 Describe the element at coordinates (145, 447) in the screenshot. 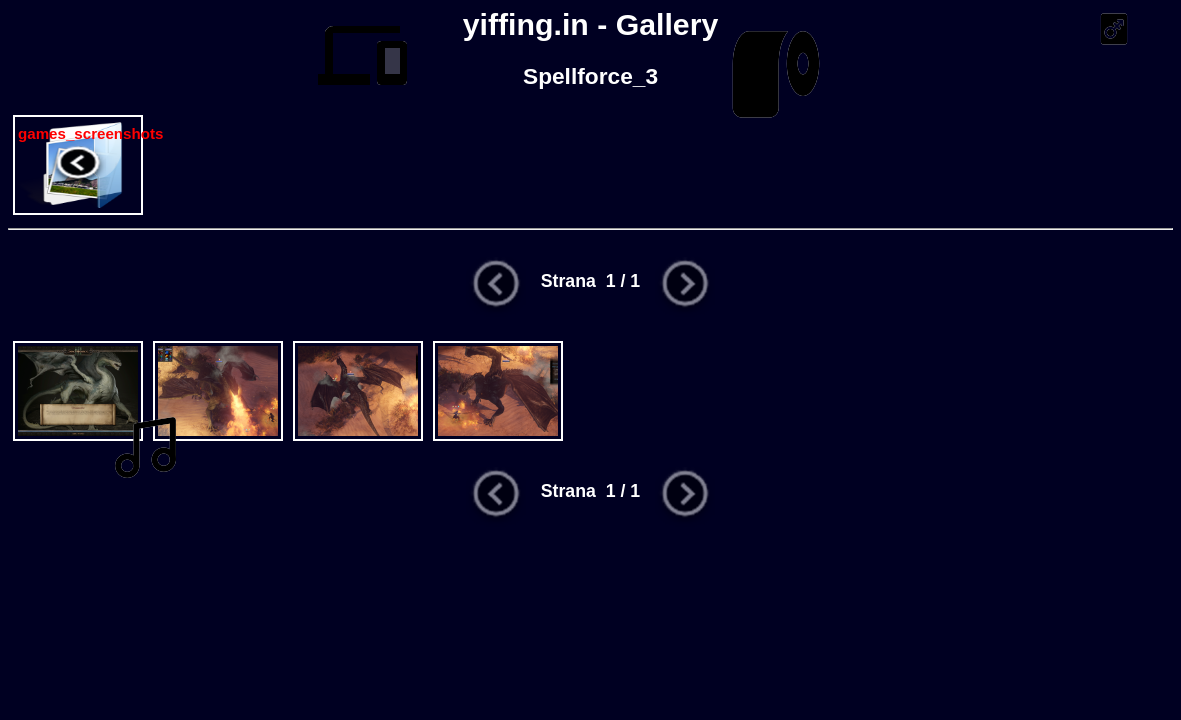

I see `open music player or library` at that location.